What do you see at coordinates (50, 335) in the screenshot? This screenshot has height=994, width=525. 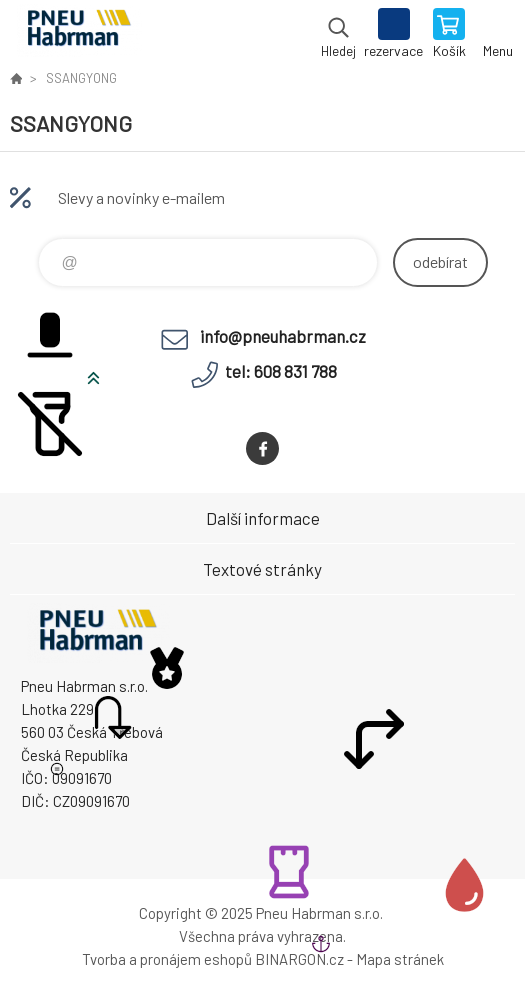 I see `align selected element to bottom` at bounding box center [50, 335].